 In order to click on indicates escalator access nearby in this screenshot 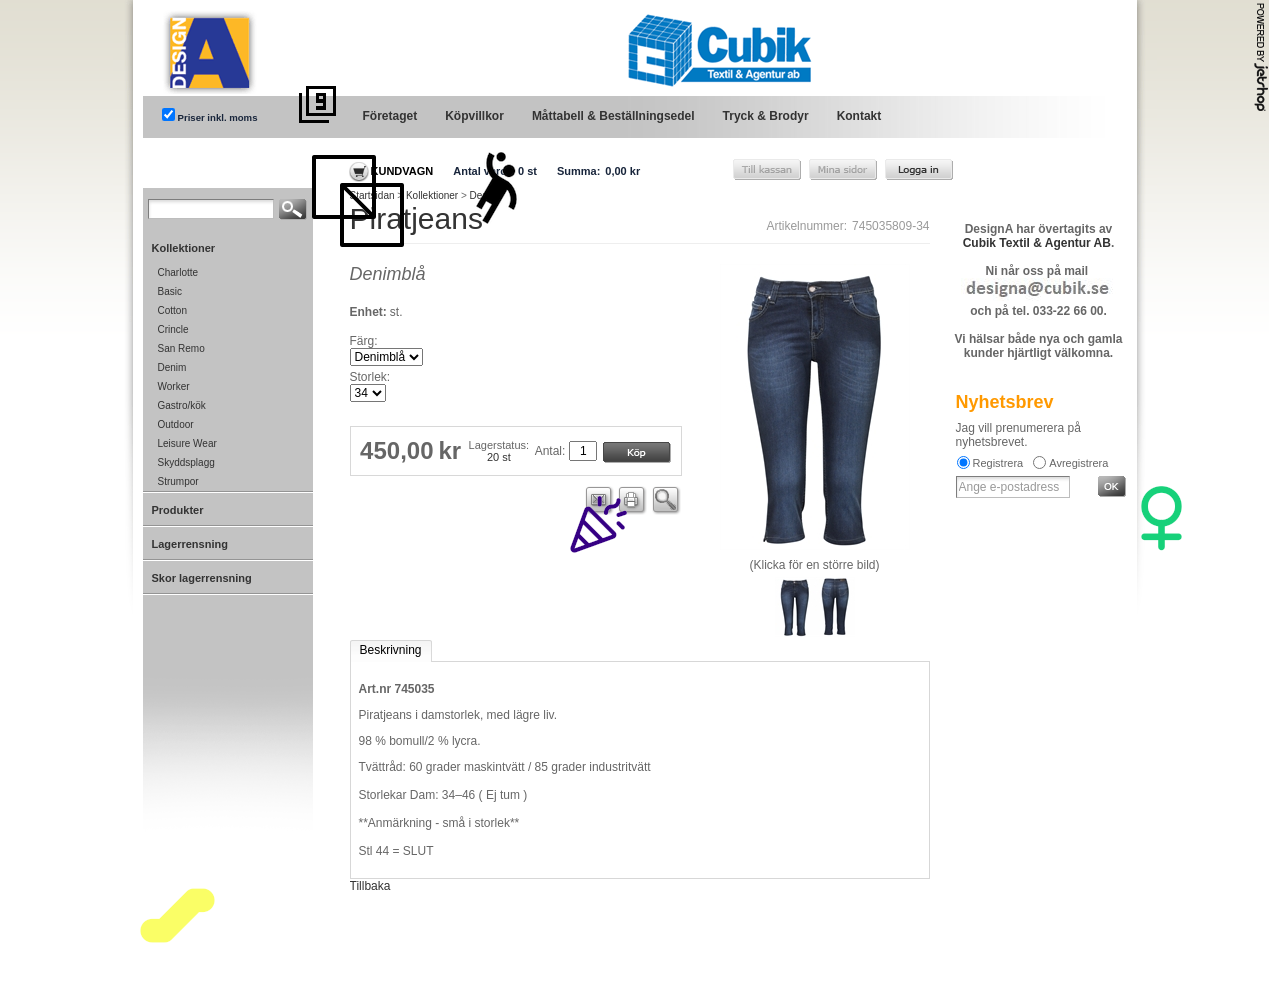, I will do `click(177, 915)`.